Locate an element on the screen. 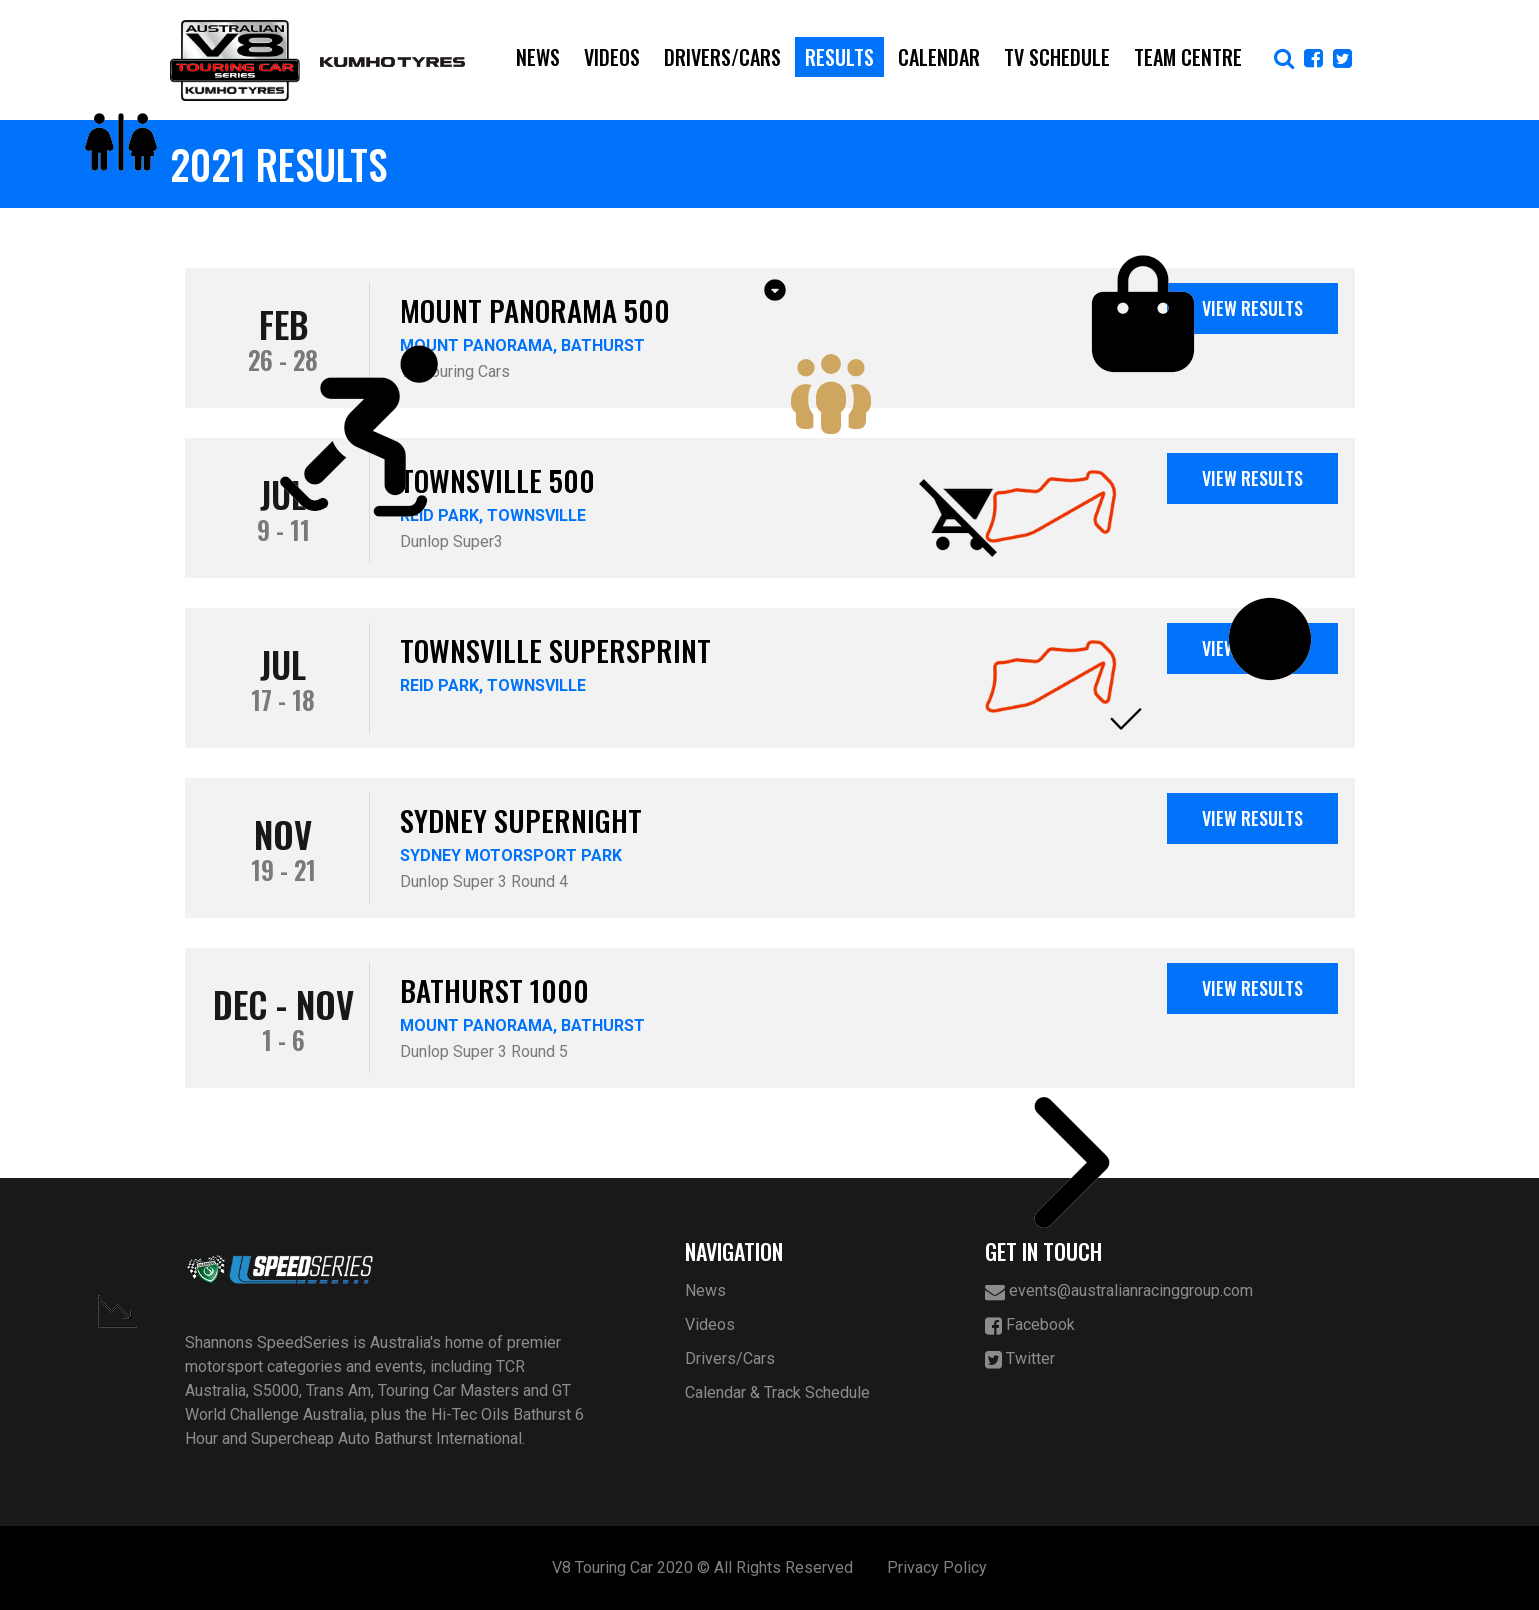  view your shopping bag is located at coordinates (1143, 321).